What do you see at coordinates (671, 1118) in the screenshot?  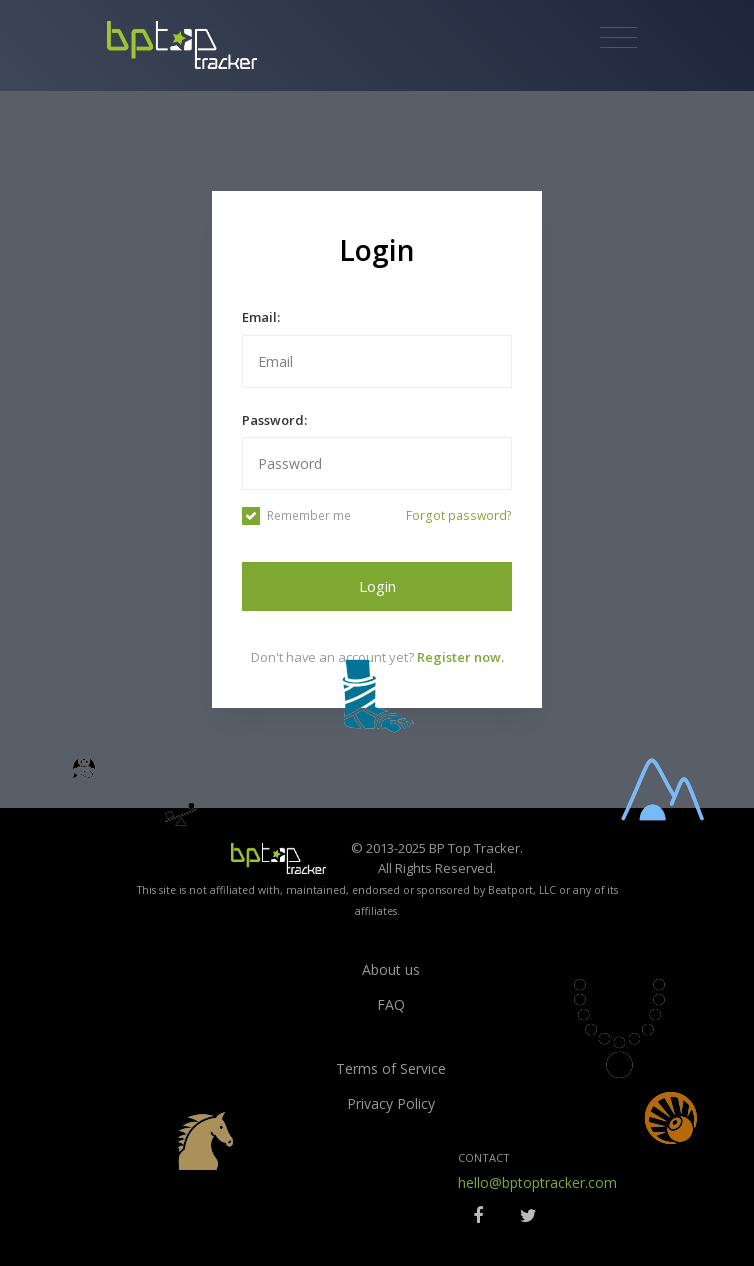 I see `view surveillance or monitoring status` at bounding box center [671, 1118].